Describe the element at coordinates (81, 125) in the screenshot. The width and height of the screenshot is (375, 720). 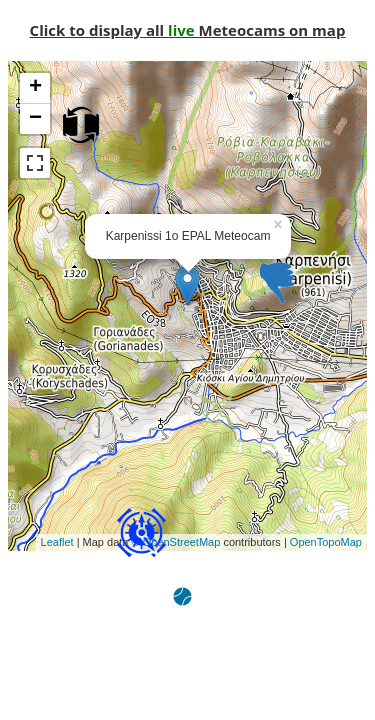
I see `swap or exchange cards` at that location.